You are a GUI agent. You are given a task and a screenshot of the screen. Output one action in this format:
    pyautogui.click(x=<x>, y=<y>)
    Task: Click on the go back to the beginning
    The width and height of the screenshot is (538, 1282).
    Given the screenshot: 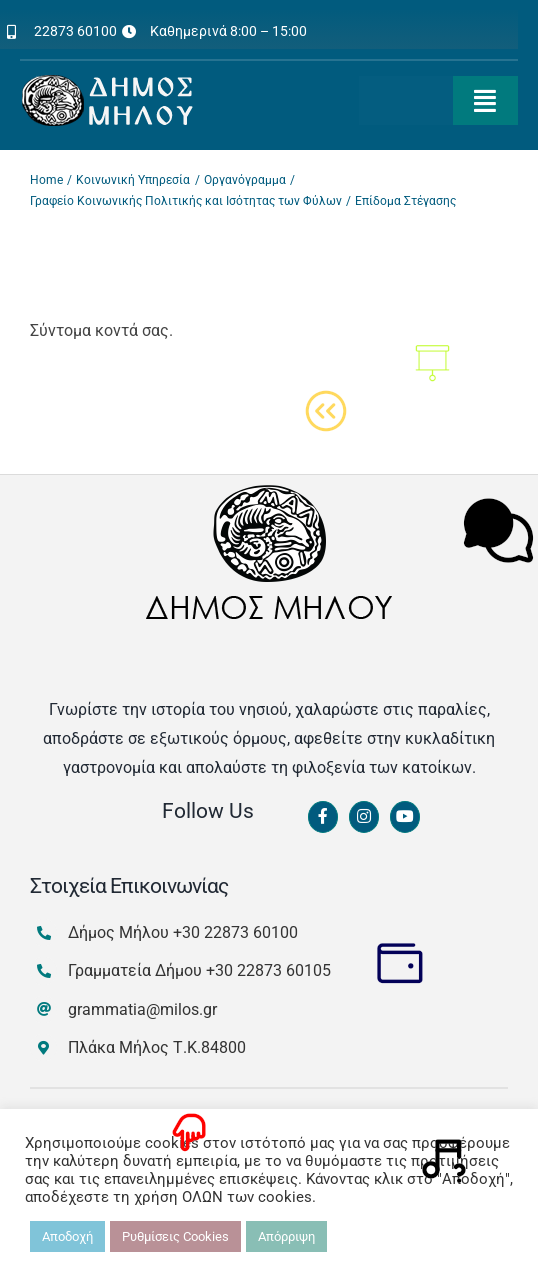 What is the action you would take?
    pyautogui.click(x=326, y=411)
    